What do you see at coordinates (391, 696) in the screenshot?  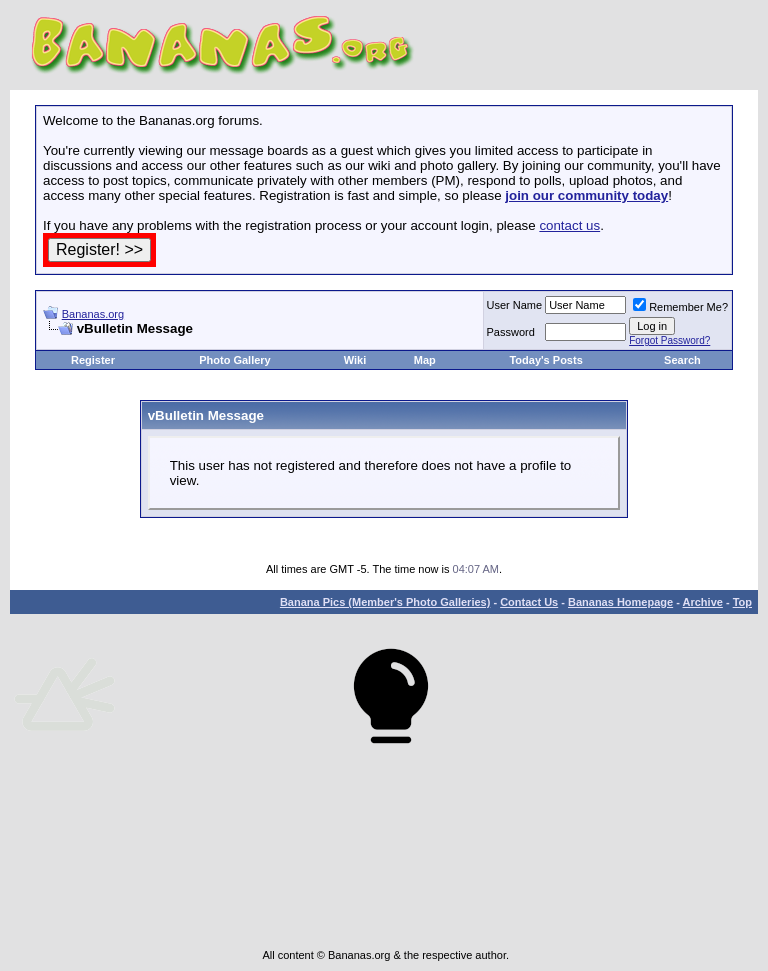 I see `view tips or helpful suggestions` at bounding box center [391, 696].